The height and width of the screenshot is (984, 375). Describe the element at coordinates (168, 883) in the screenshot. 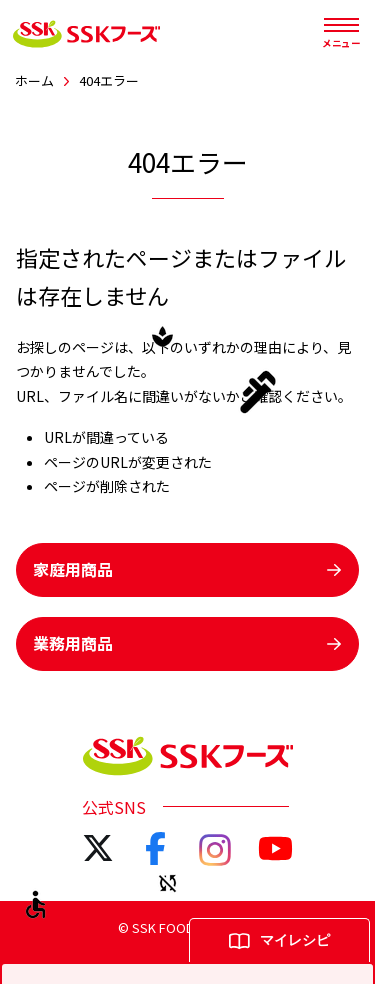

I see `sync is currently disabled` at that location.